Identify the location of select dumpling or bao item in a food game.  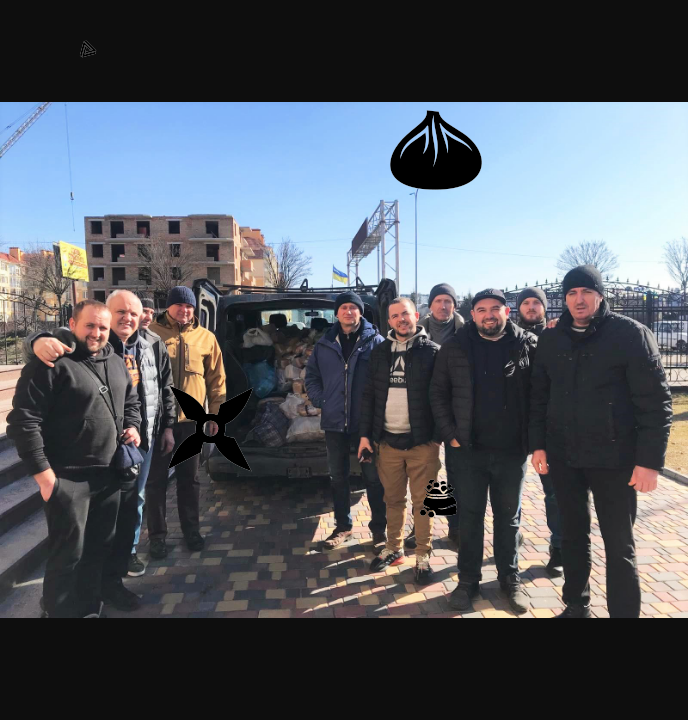
(436, 150).